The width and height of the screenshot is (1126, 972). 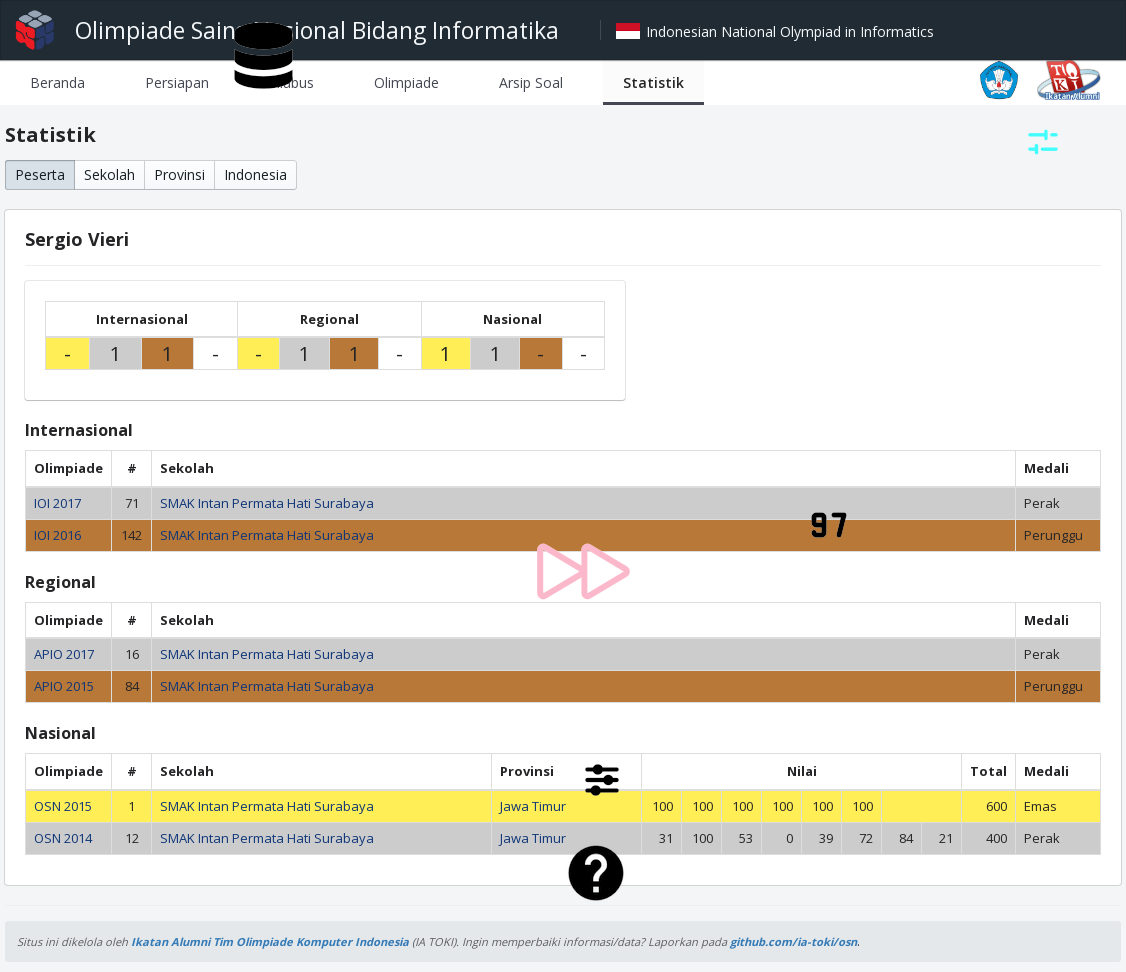 What do you see at coordinates (829, 525) in the screenshot?
I see `displays the number 97 as a badge or counter` at bounding box center [829, 525].